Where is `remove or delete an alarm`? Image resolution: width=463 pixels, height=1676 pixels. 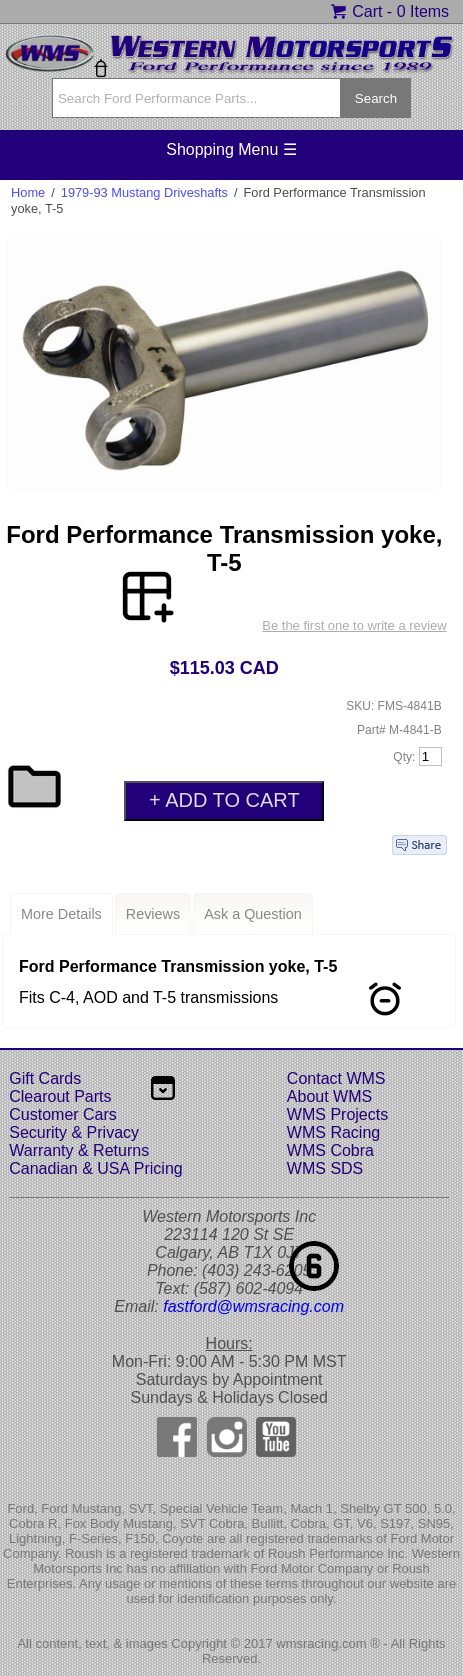
remove or delete an alarm is located at coordinates (385, 999).